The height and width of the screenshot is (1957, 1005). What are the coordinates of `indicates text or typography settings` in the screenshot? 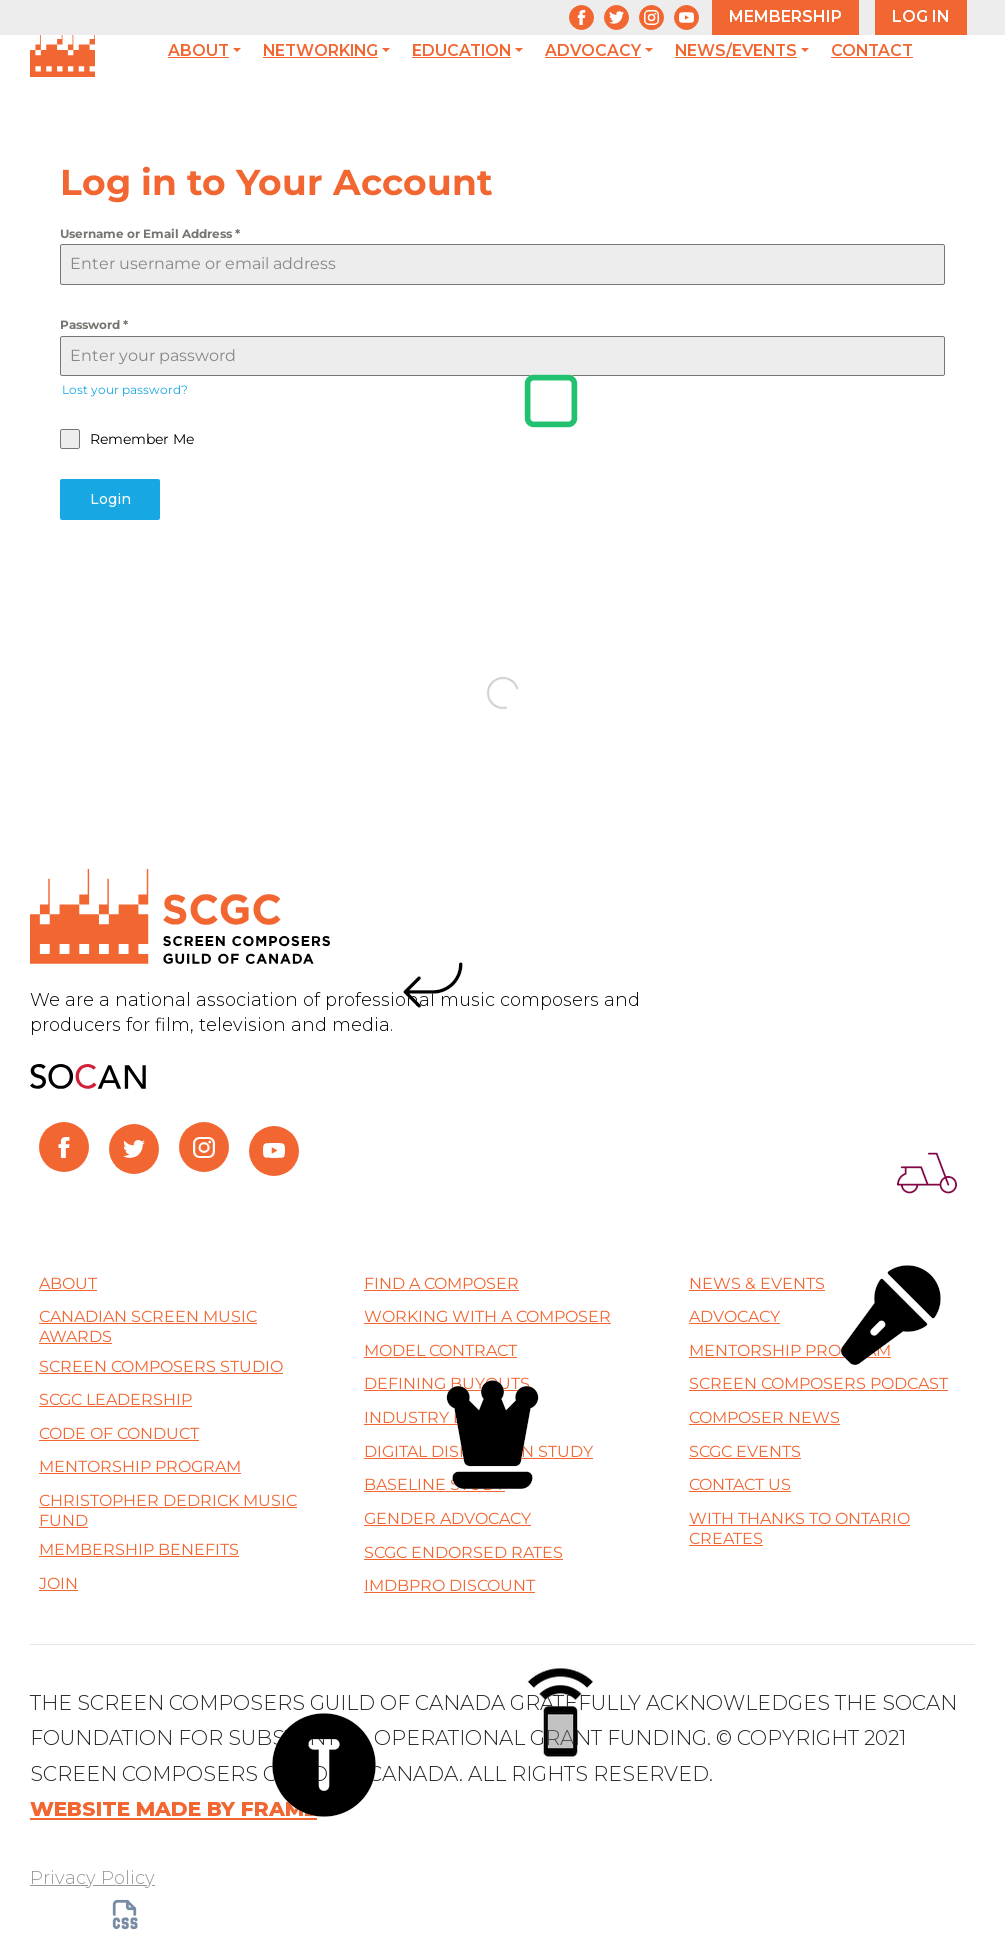 It's located at (324, 1765).